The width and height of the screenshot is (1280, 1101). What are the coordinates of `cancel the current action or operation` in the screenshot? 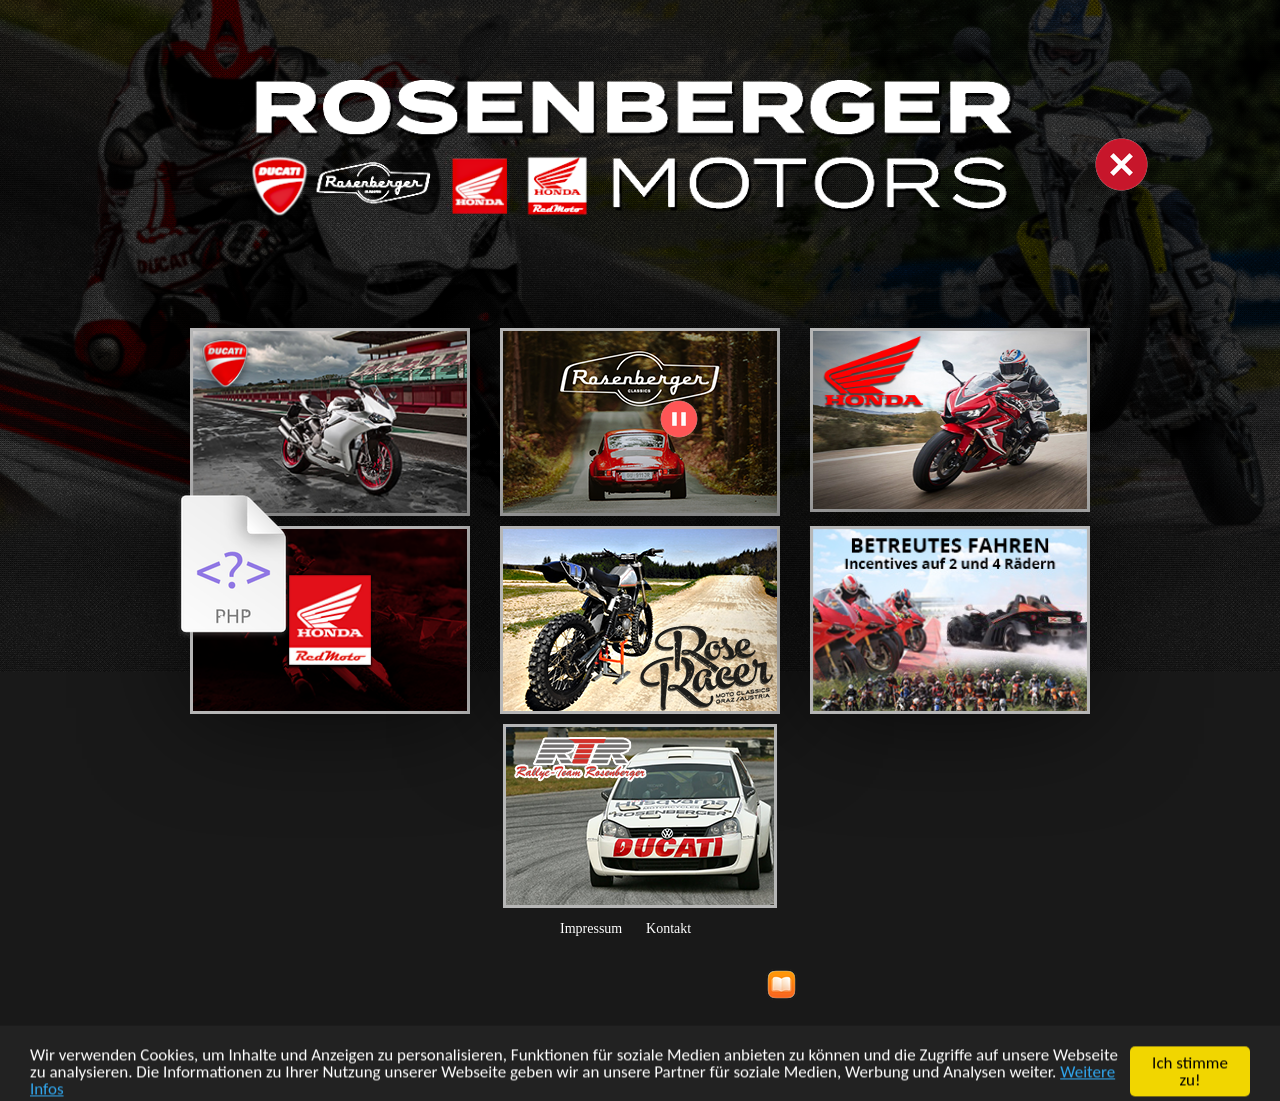 It's located at (1121, 164).